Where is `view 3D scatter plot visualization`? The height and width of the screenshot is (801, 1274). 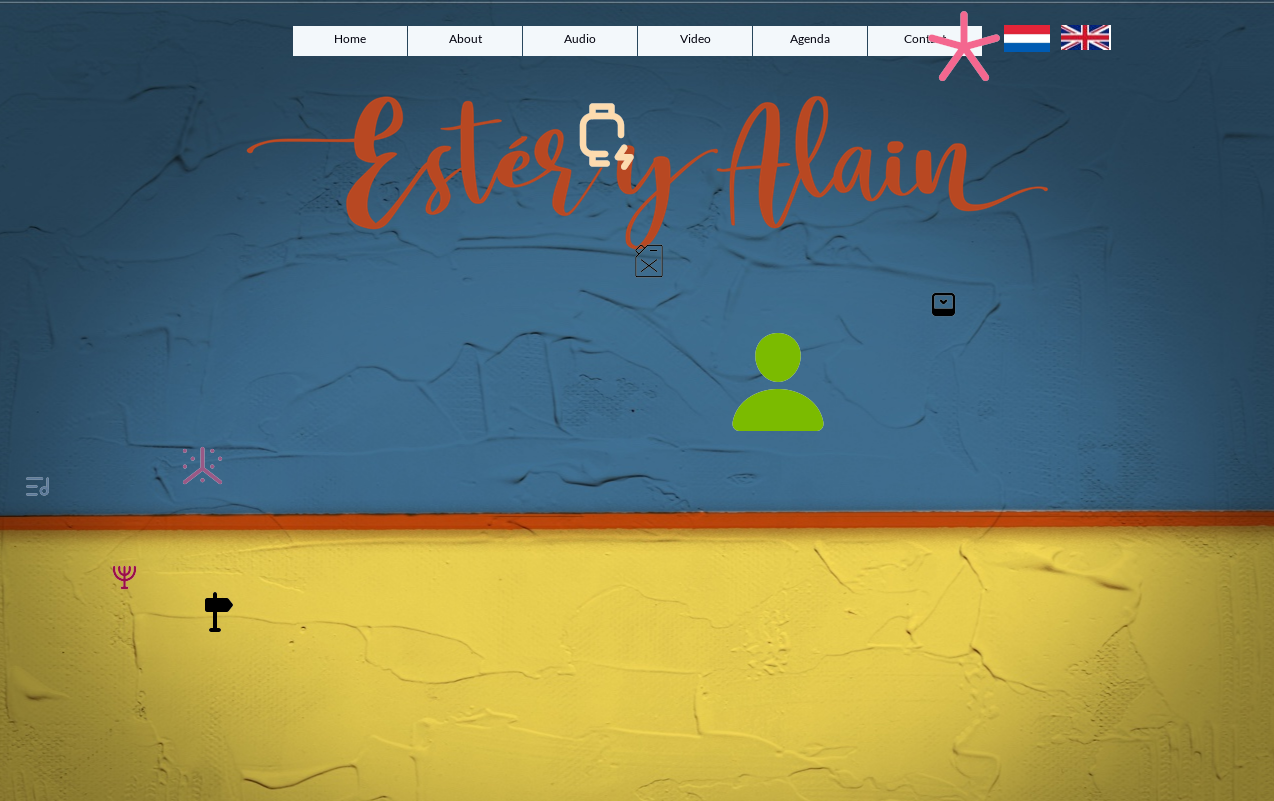
view 3D scatter plot visualization is located at coordinates (202, 466).